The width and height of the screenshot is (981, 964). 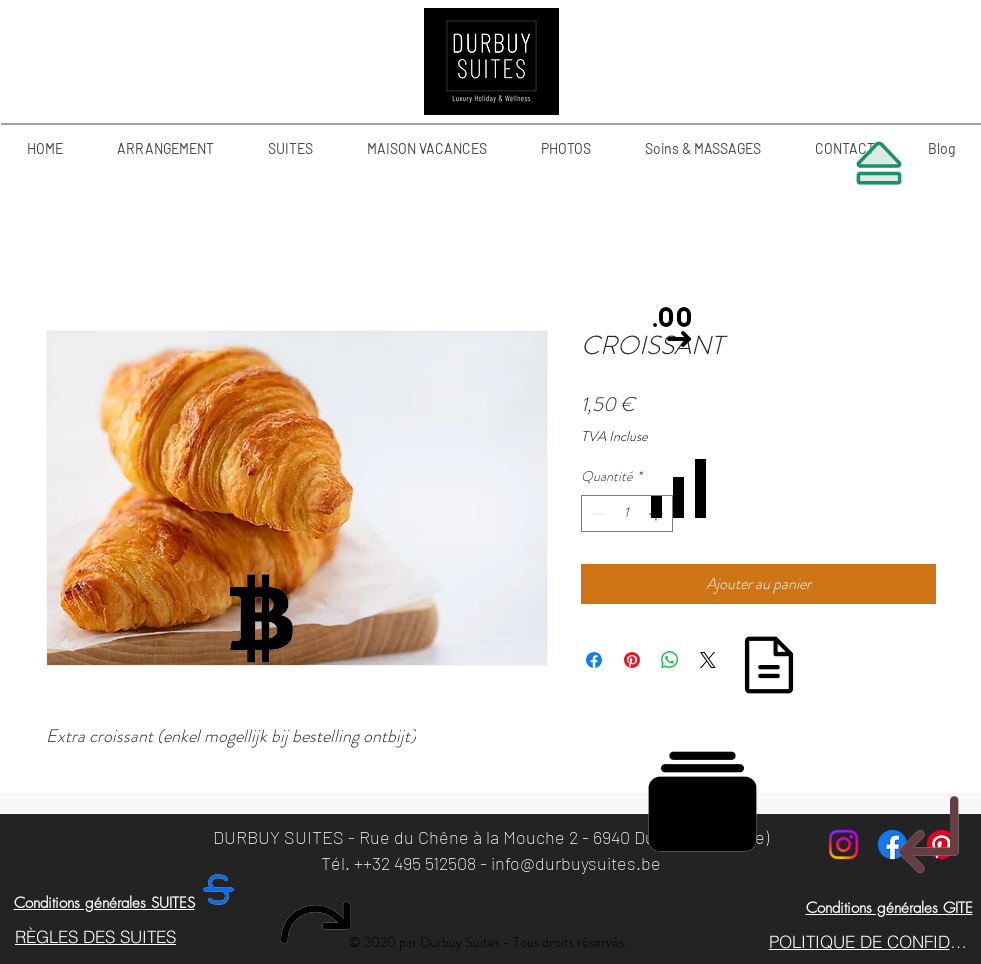 I want to click on move decimal places to the right, so click(x=673, y=327).